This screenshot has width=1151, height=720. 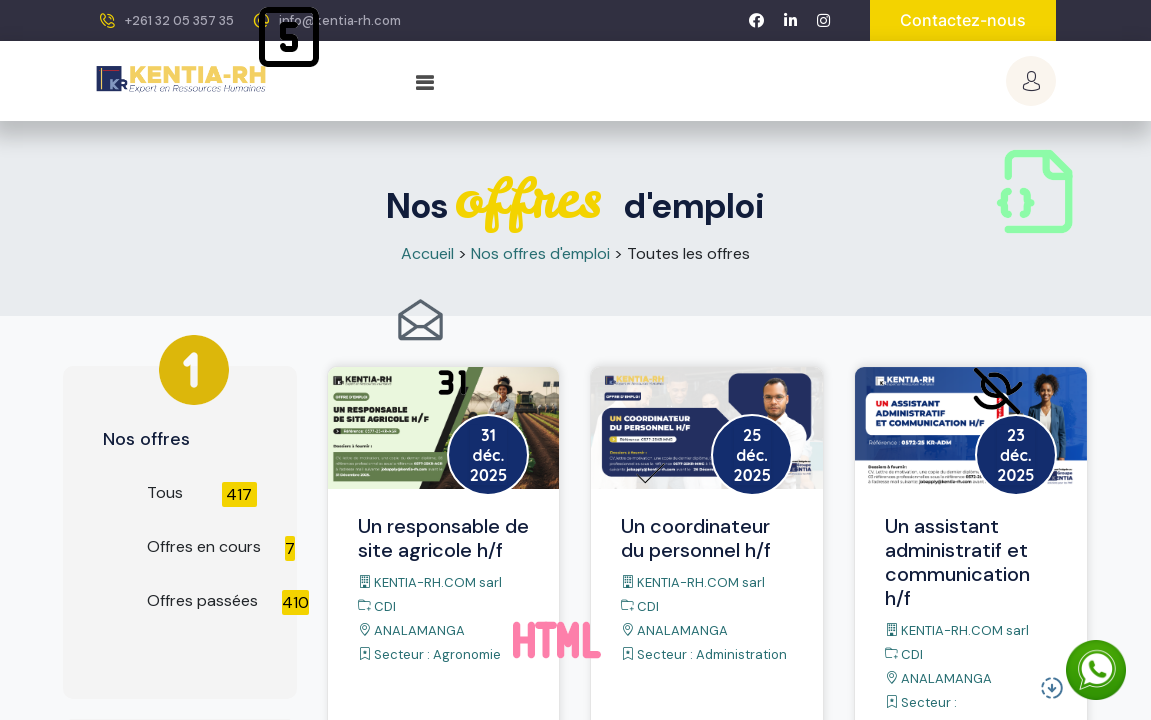 I want to click on indicates HTML file type or format, so click(x=557, y=640).